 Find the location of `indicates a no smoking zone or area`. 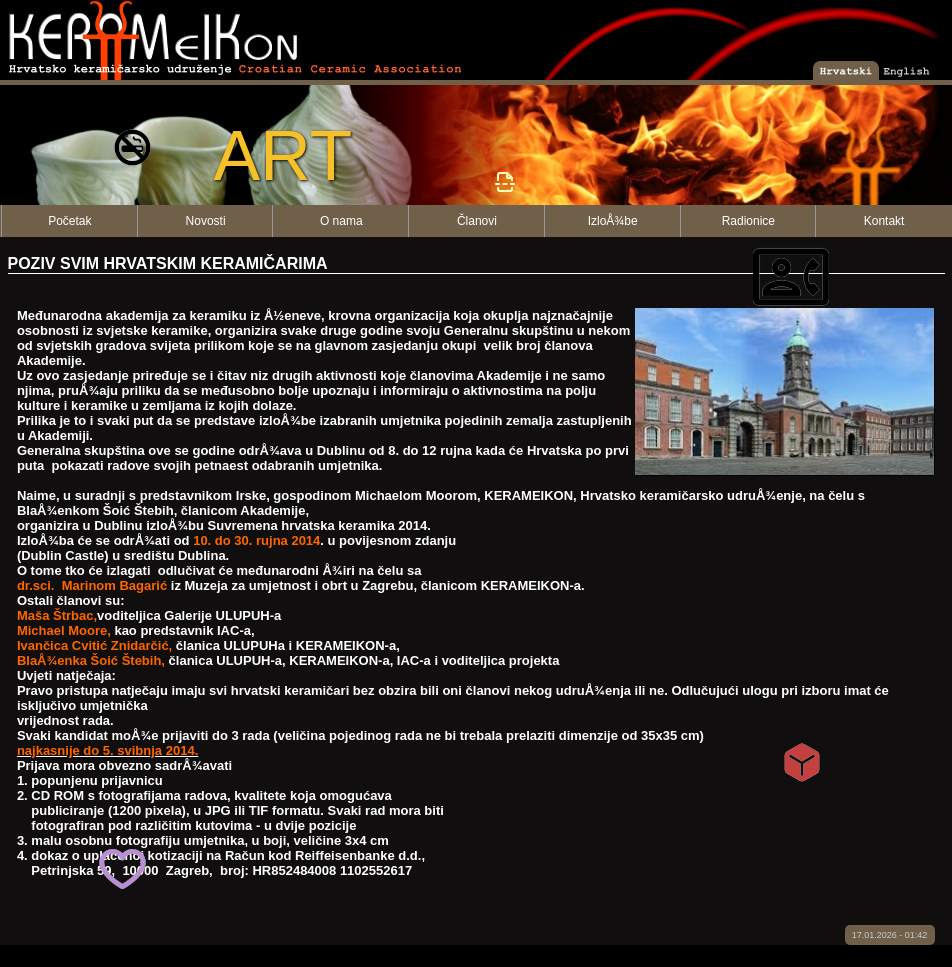

indicates a no smoking zone or area is located at coordinates (132, 147).